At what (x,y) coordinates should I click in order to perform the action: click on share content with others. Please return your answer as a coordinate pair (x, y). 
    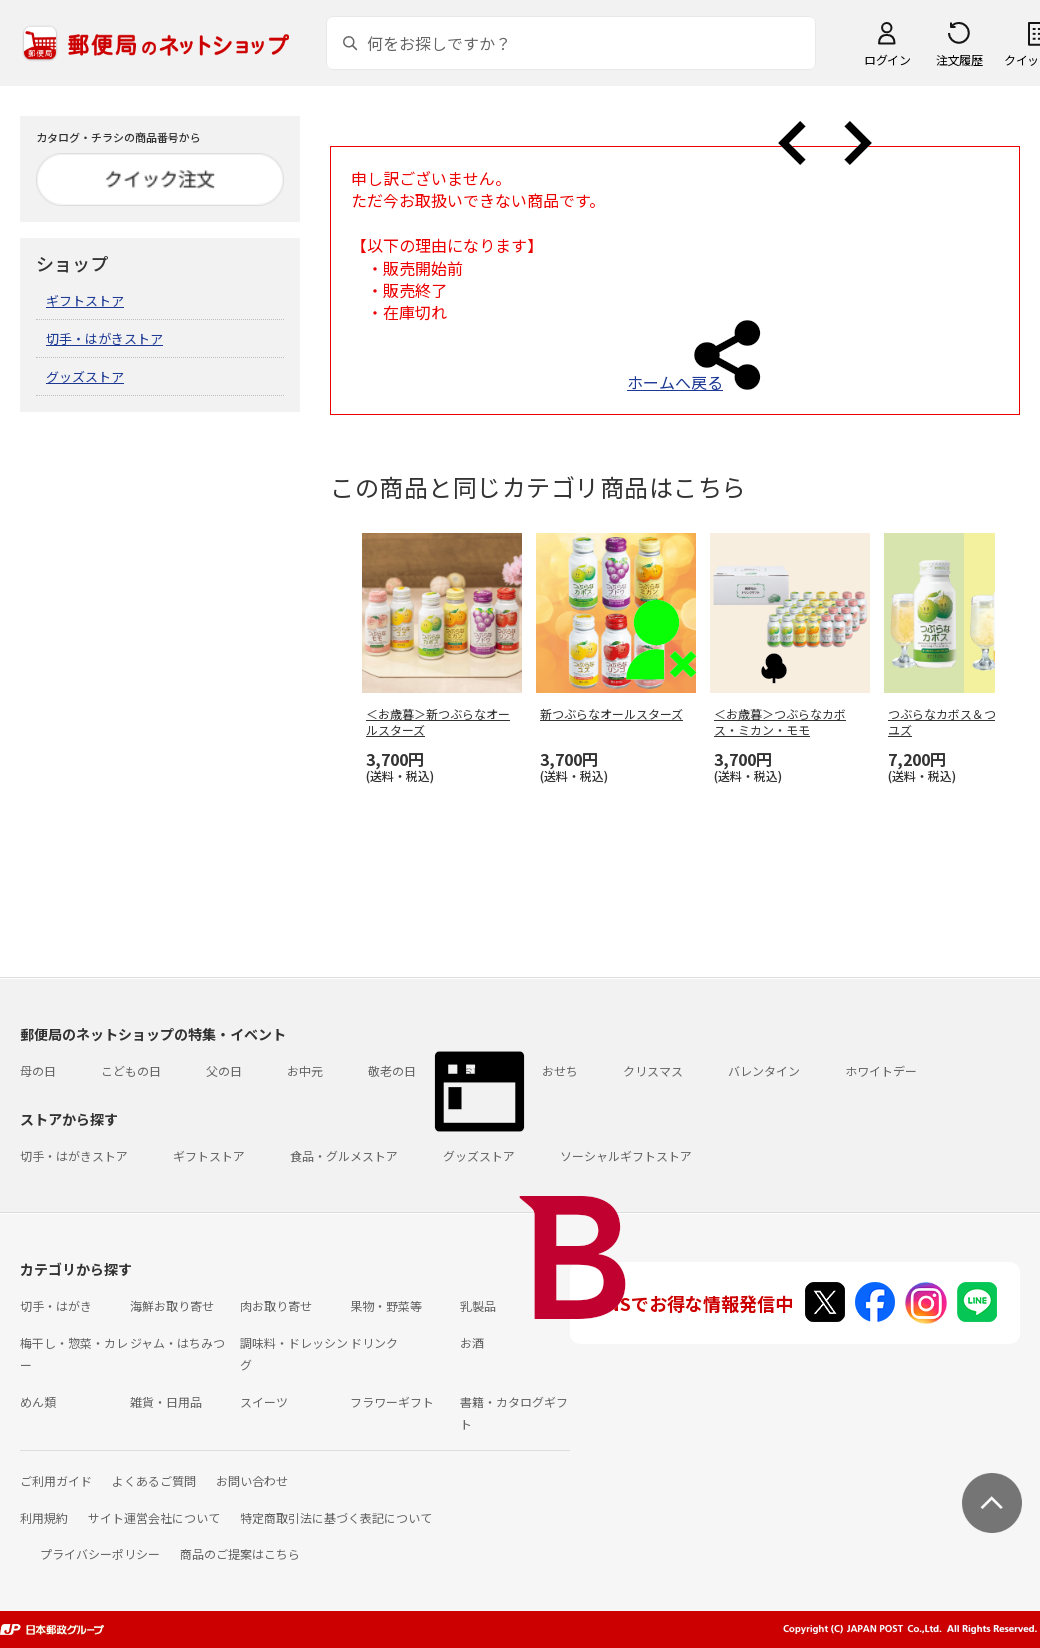
    Looking at the image, I should click on (729, 355).